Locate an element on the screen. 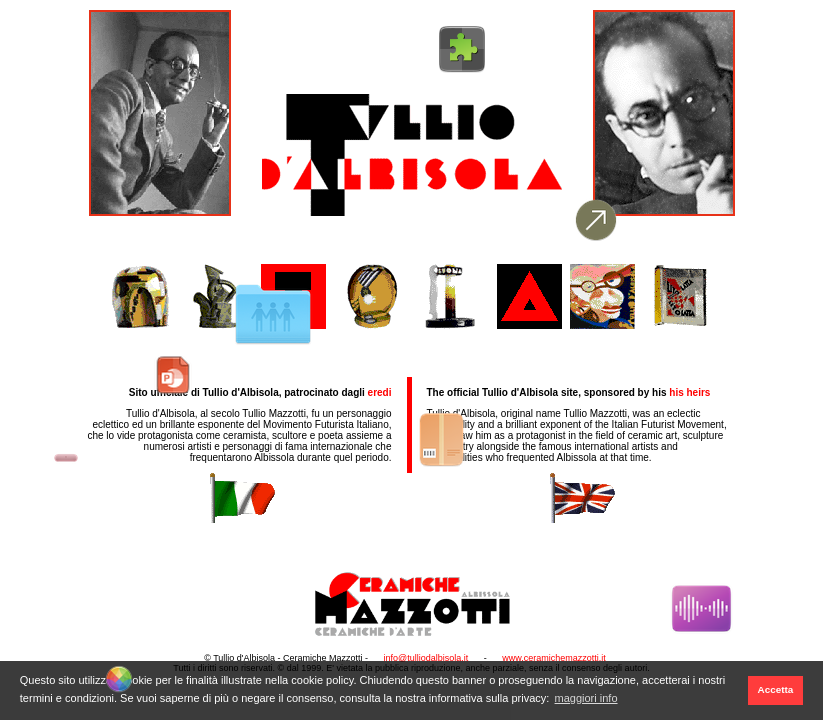 This screenshot has height=720, width=823. open color picker tool is located at coordinates (119, 679).